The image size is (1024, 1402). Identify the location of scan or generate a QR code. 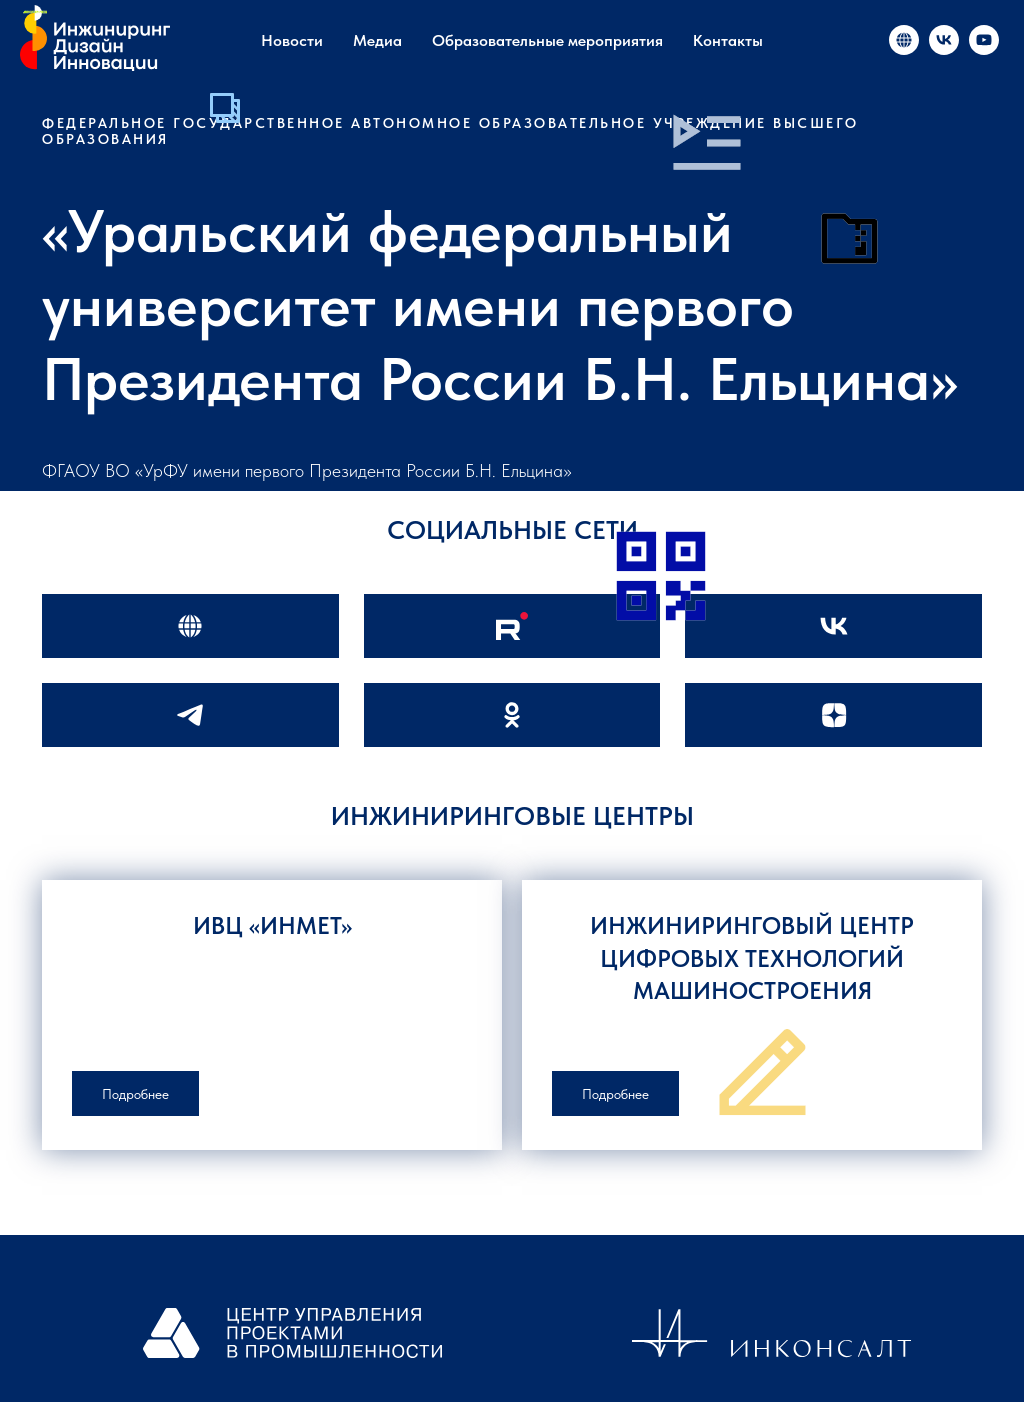
(661, 576).